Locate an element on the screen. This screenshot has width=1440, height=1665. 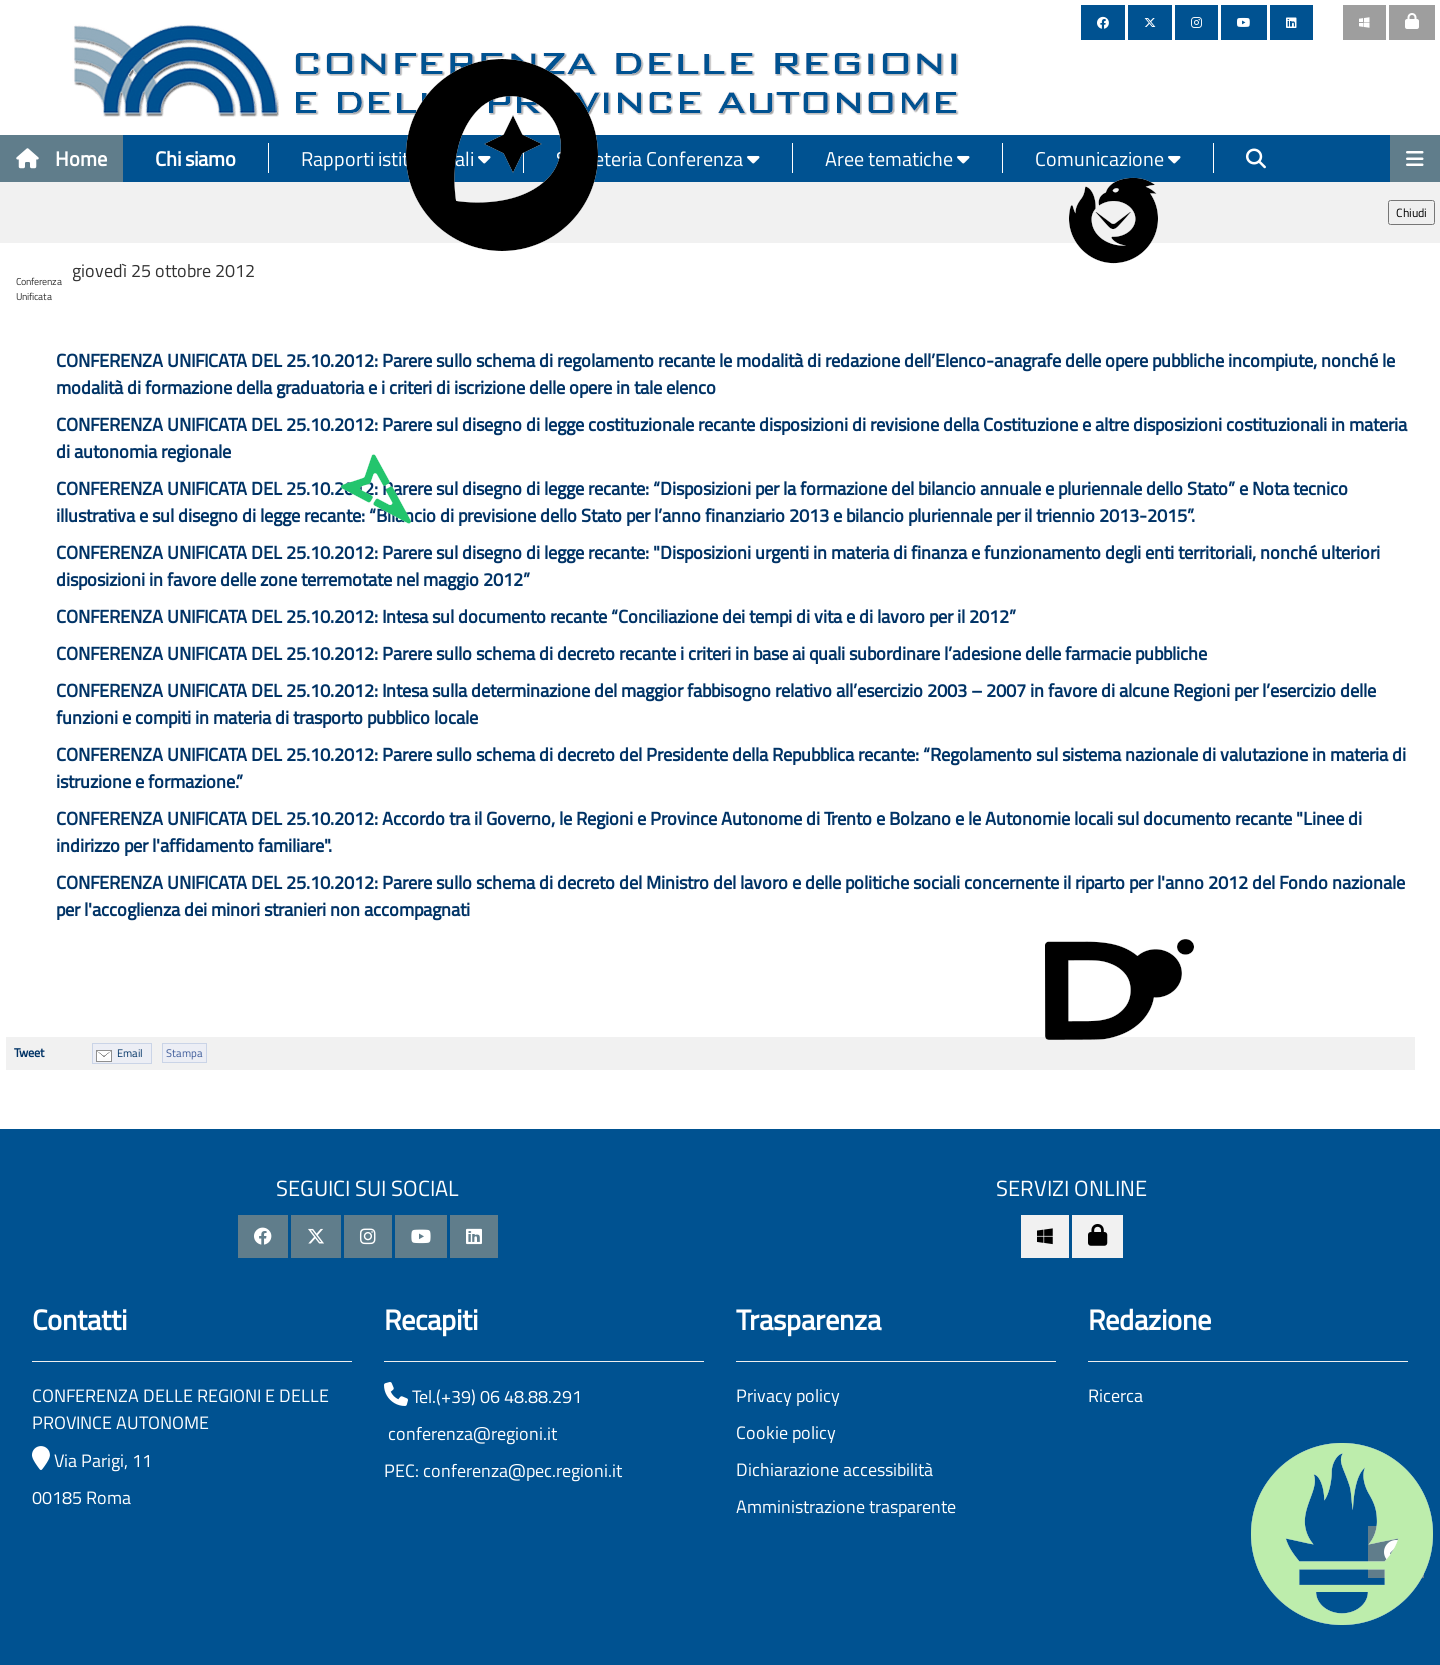
open mapillary street-level imagery app is located at coordinates (376, 489).